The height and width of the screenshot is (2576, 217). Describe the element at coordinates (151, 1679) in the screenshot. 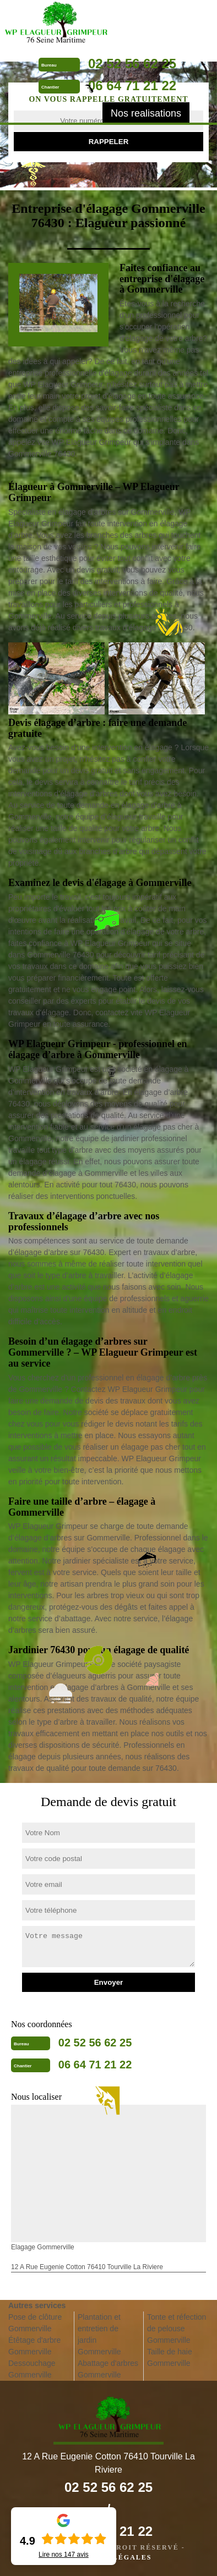

I see `select armor or scale pattern for character customization` at that location.